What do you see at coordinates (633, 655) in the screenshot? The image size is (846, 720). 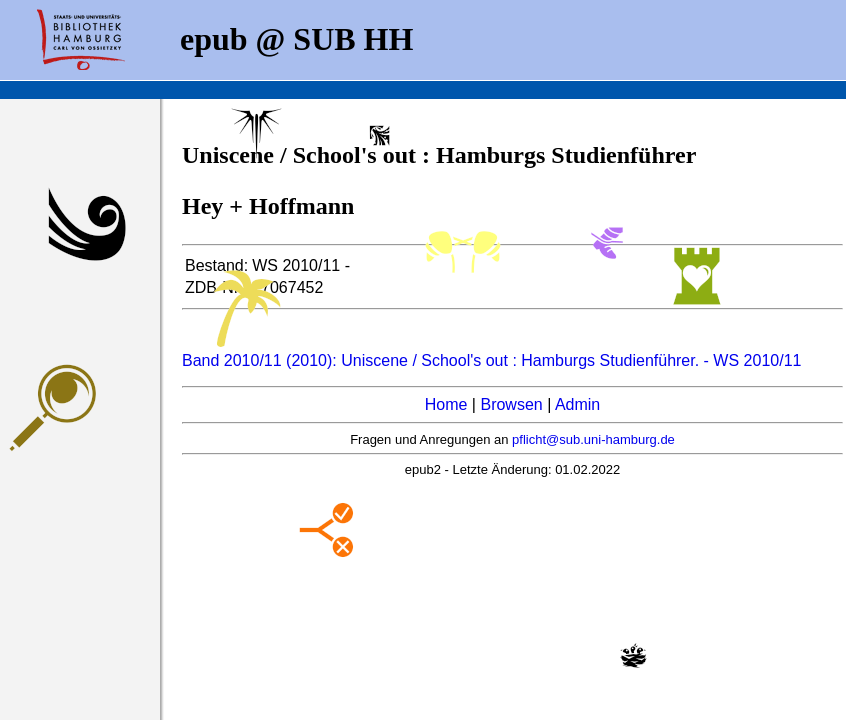 I see `view your nest or home feed` at bounding box center [633, 655].